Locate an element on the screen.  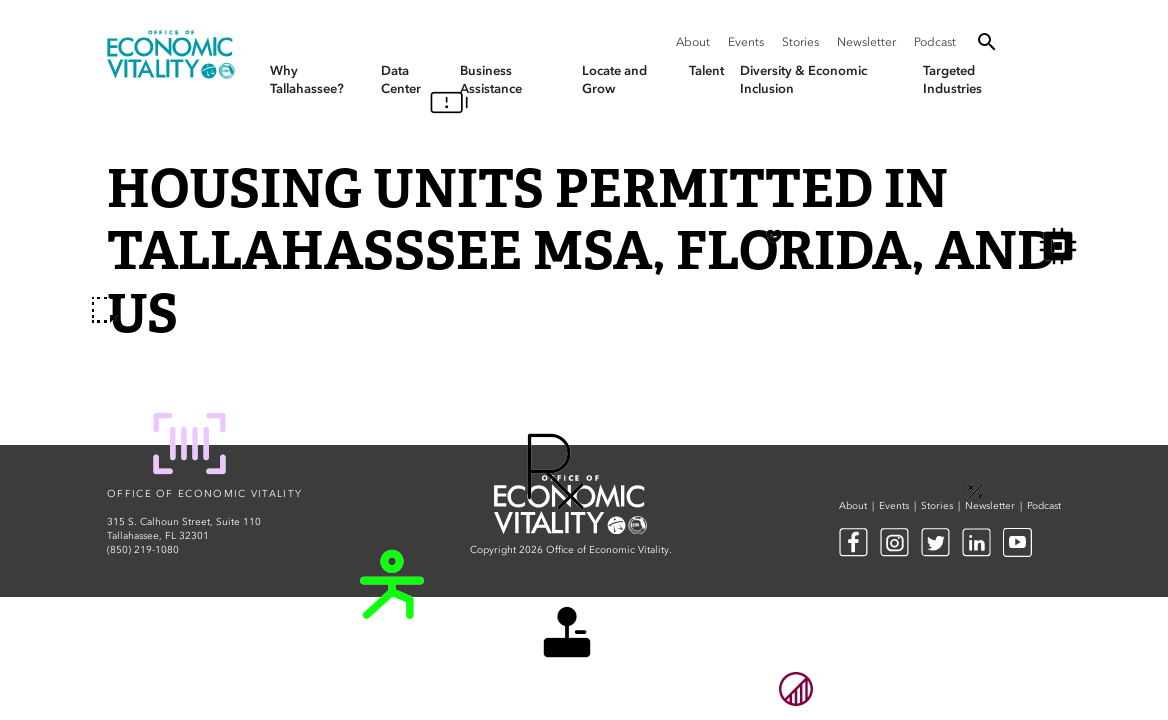
select or highlight an area is located at coordinates (105, 310).